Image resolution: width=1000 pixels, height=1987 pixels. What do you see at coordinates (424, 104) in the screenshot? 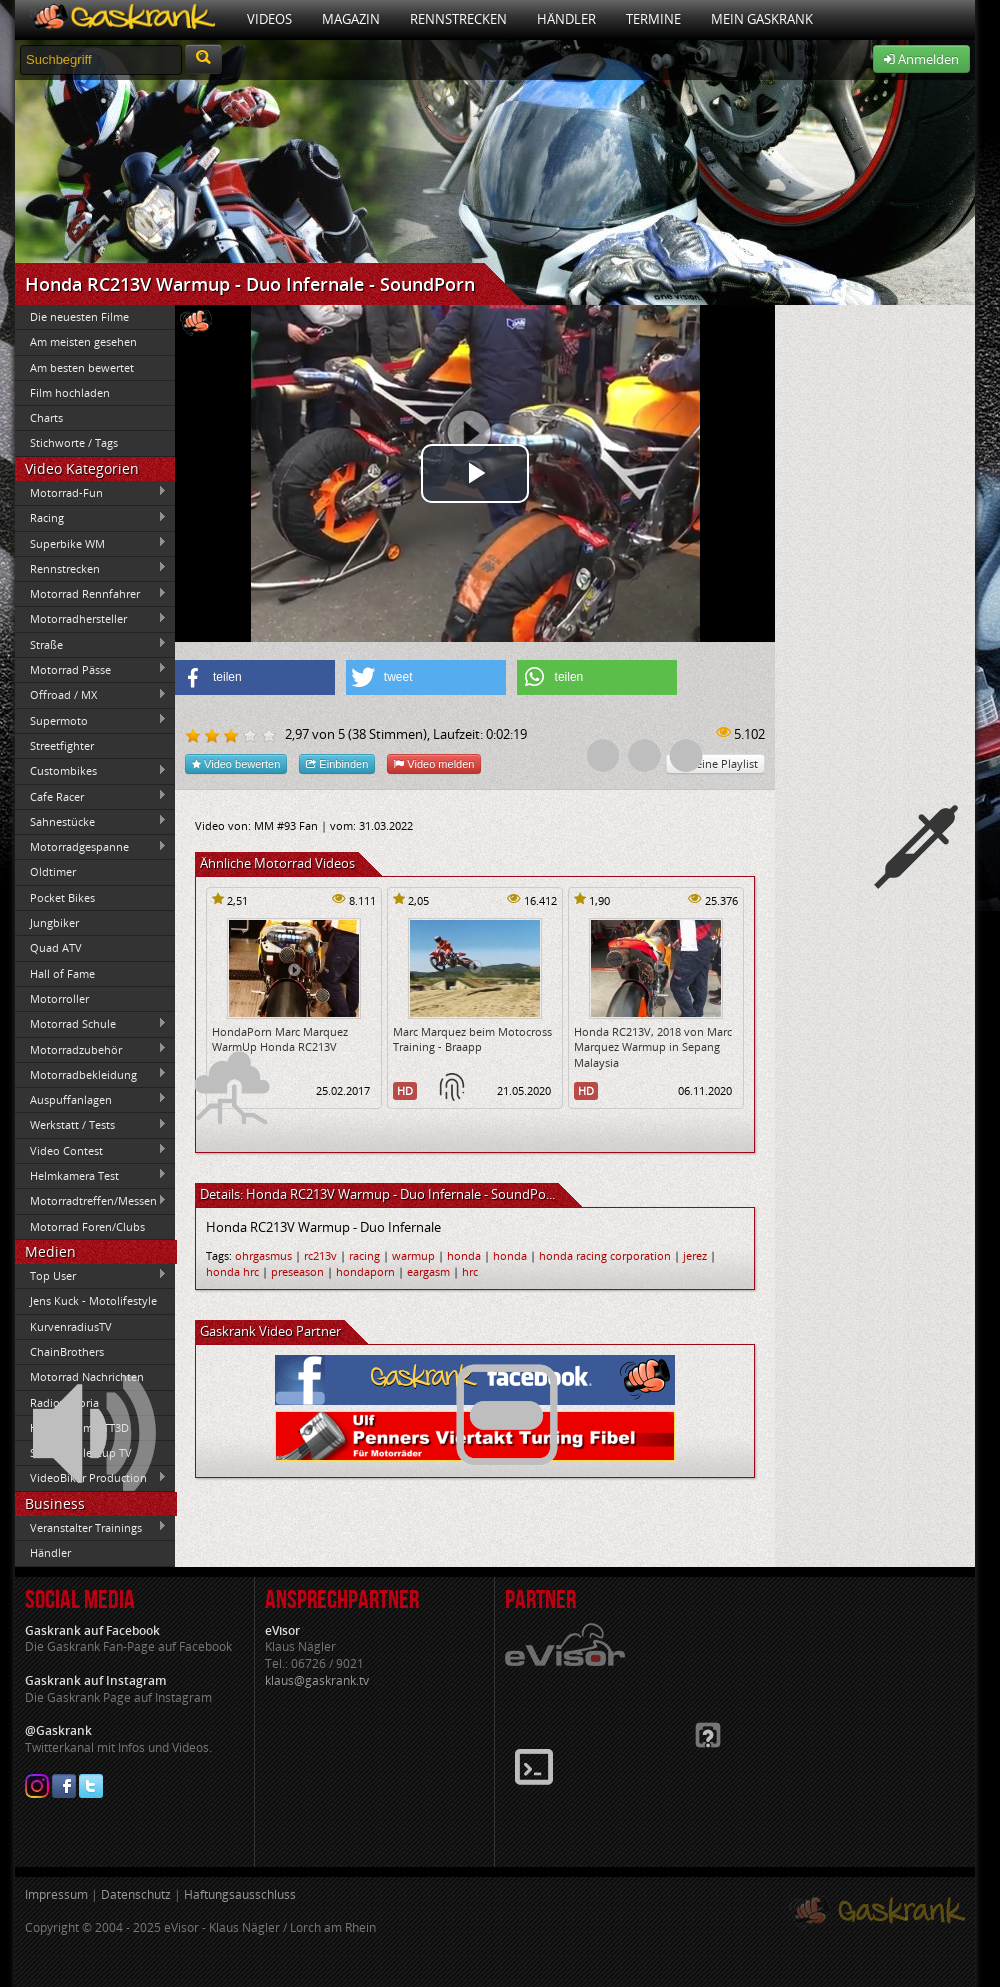
I see `search system preferences or settings` at bounding box center [424, 104].